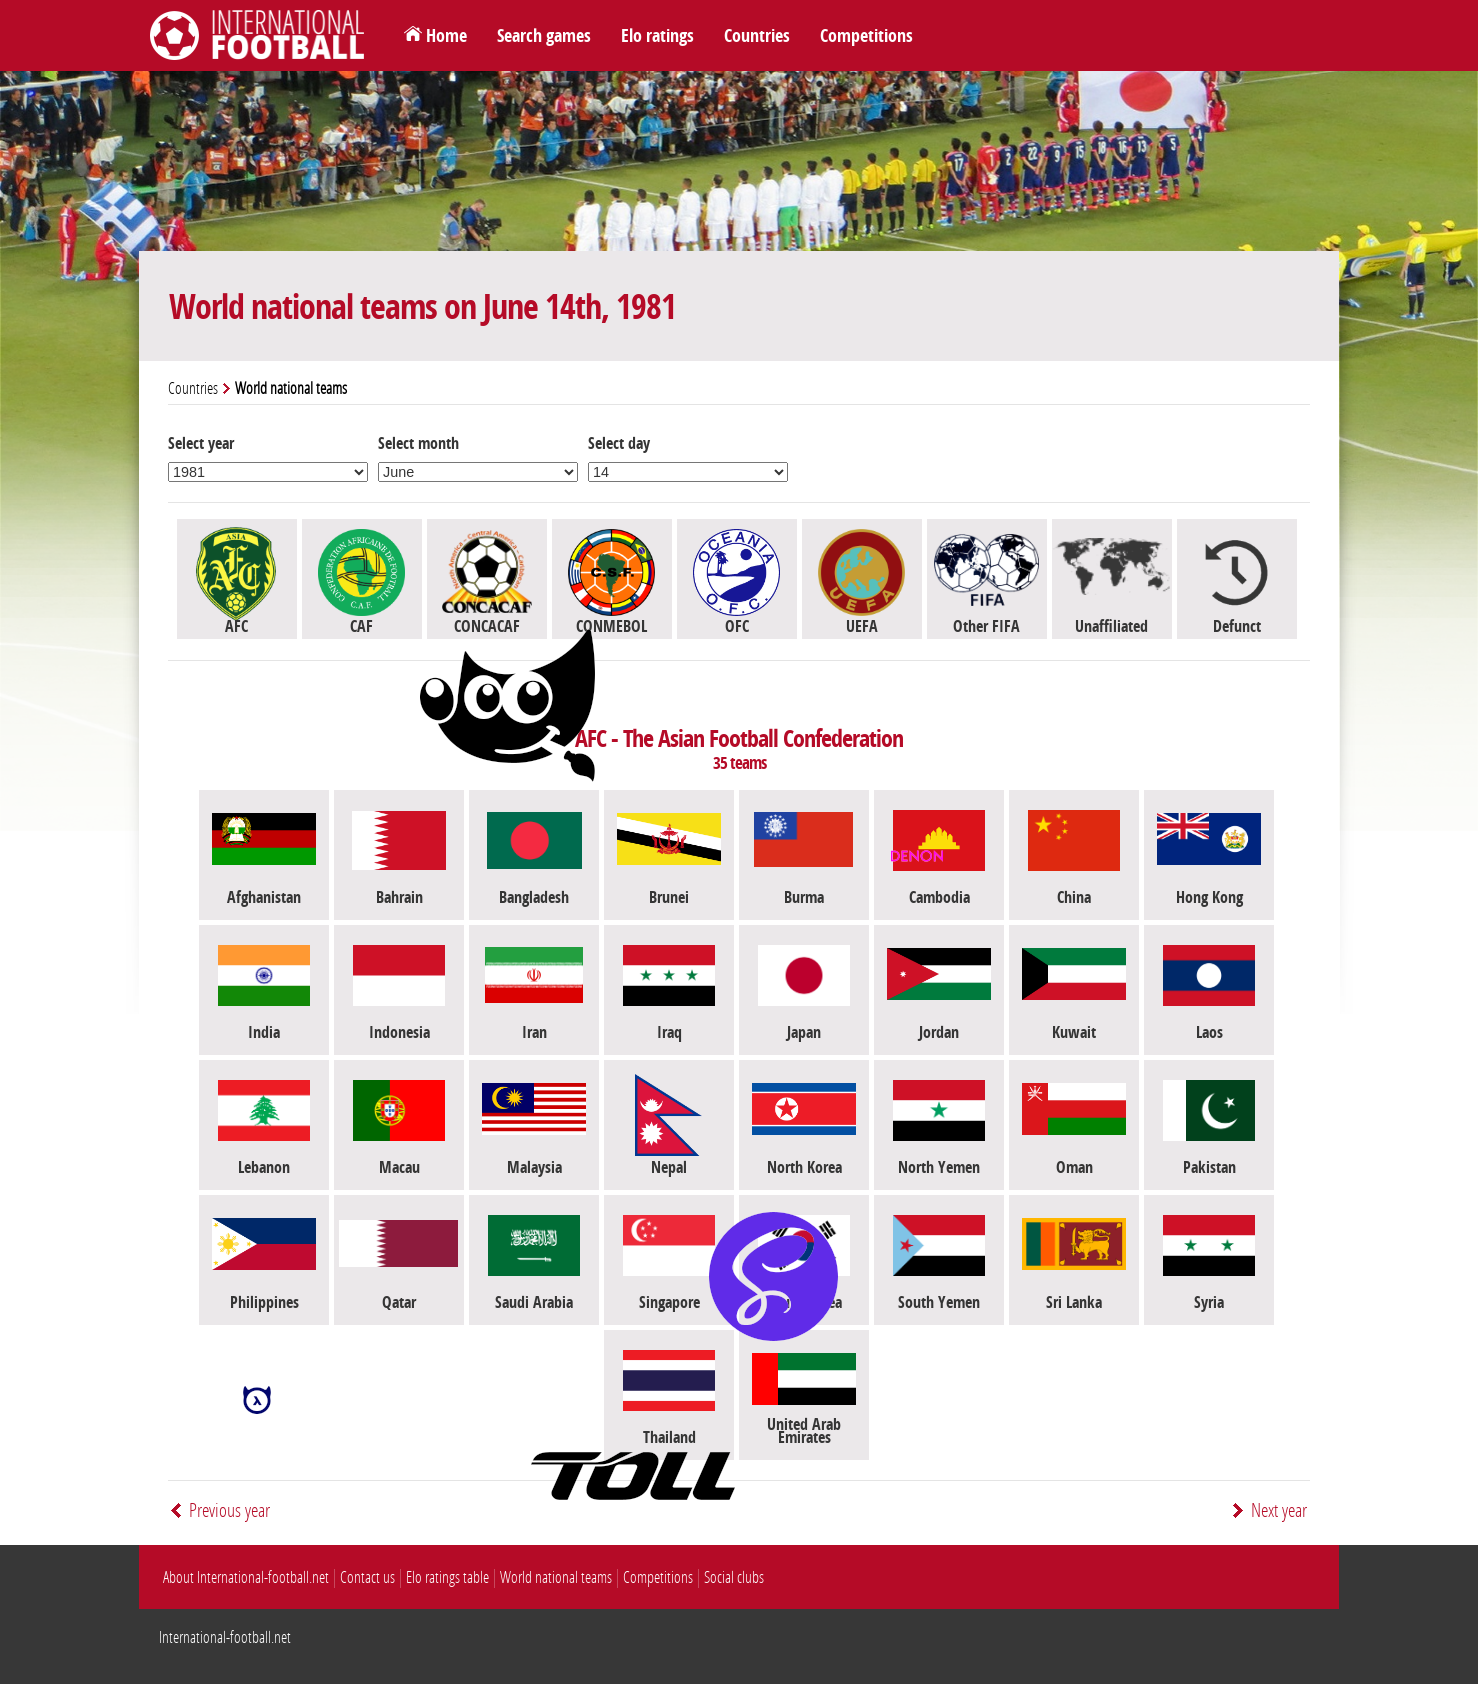 The image size is (1478, 1684). What do you see at coordinates (917, 856) in the screenshot?
I see `denon brand logo` at bounding box center [917, 856].